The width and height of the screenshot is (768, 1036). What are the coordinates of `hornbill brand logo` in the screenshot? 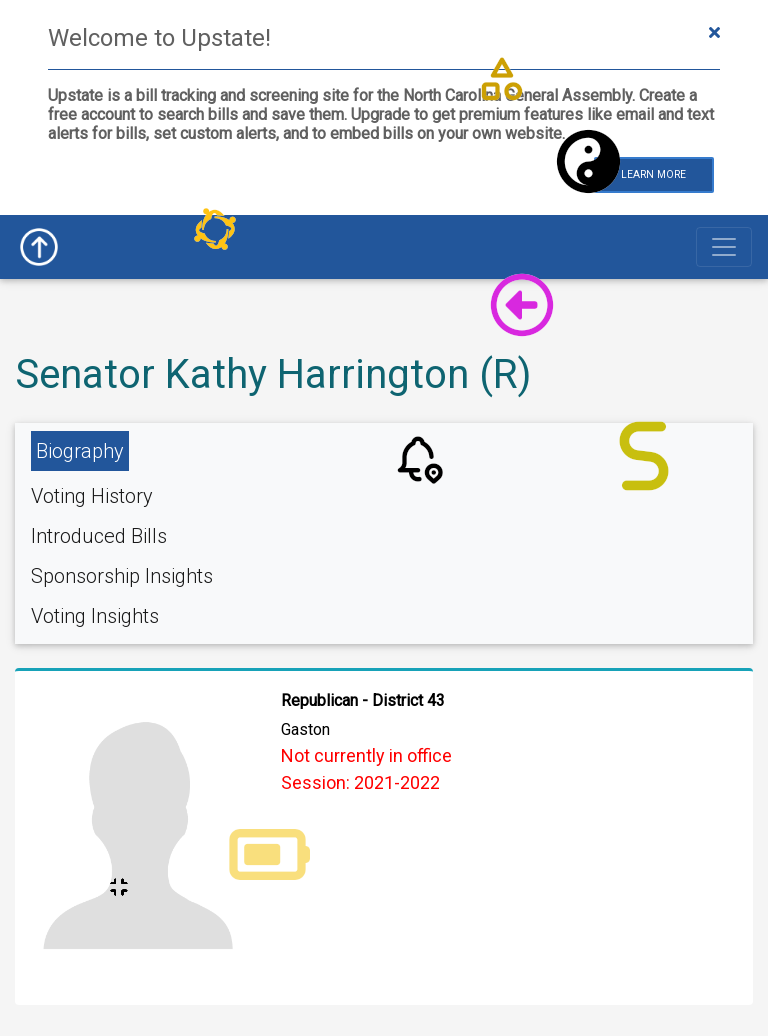 It's located at (215, 229).